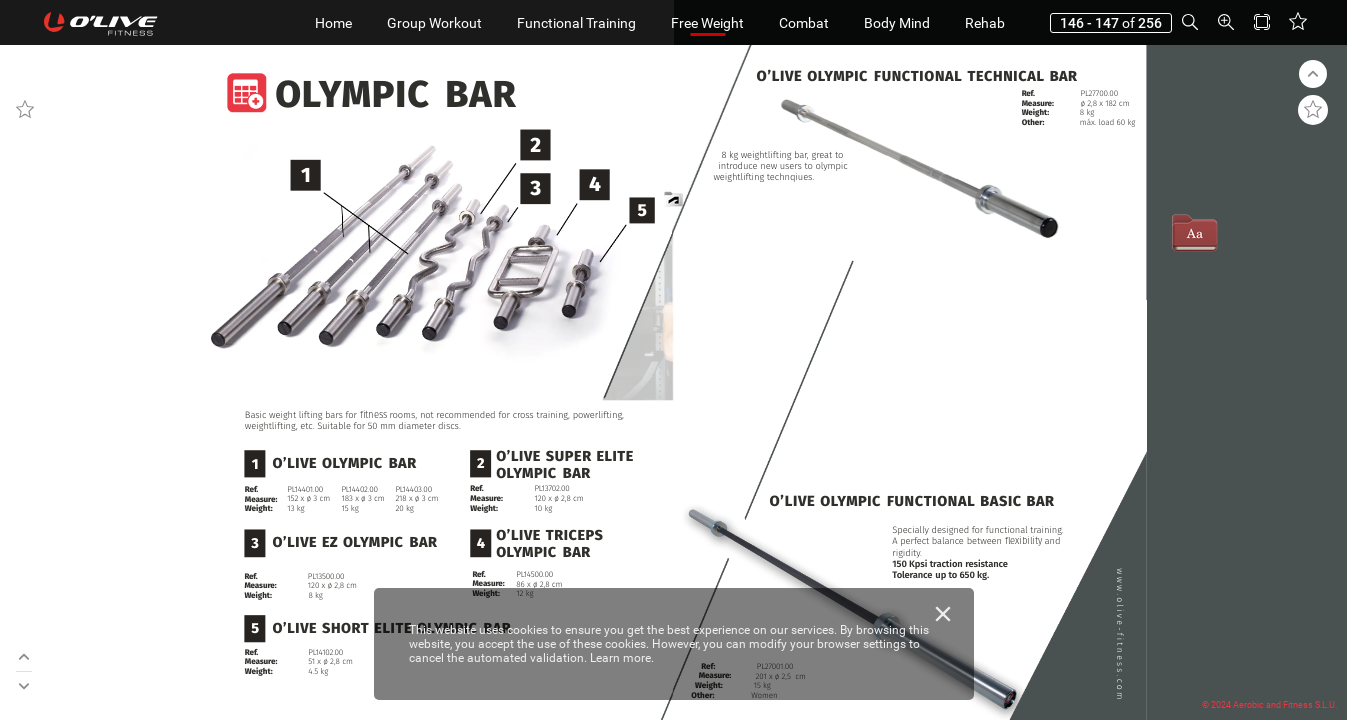 The image size is (1347, 720). Describe the element at coordinates (673, 199) in the screenshot. I see `open autodesk project files folder` at that location.